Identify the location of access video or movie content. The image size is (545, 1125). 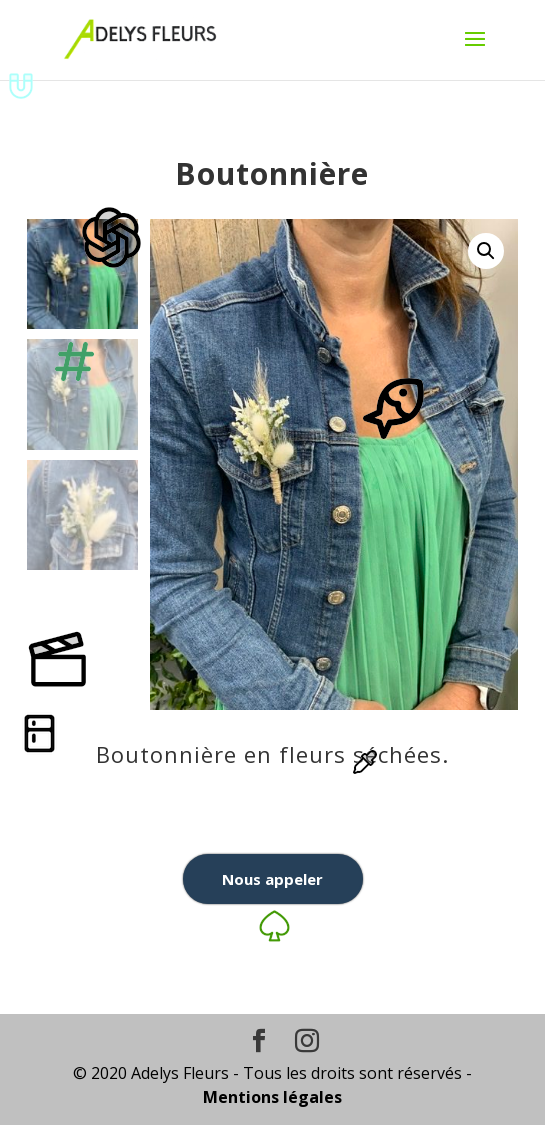
(58, 661).